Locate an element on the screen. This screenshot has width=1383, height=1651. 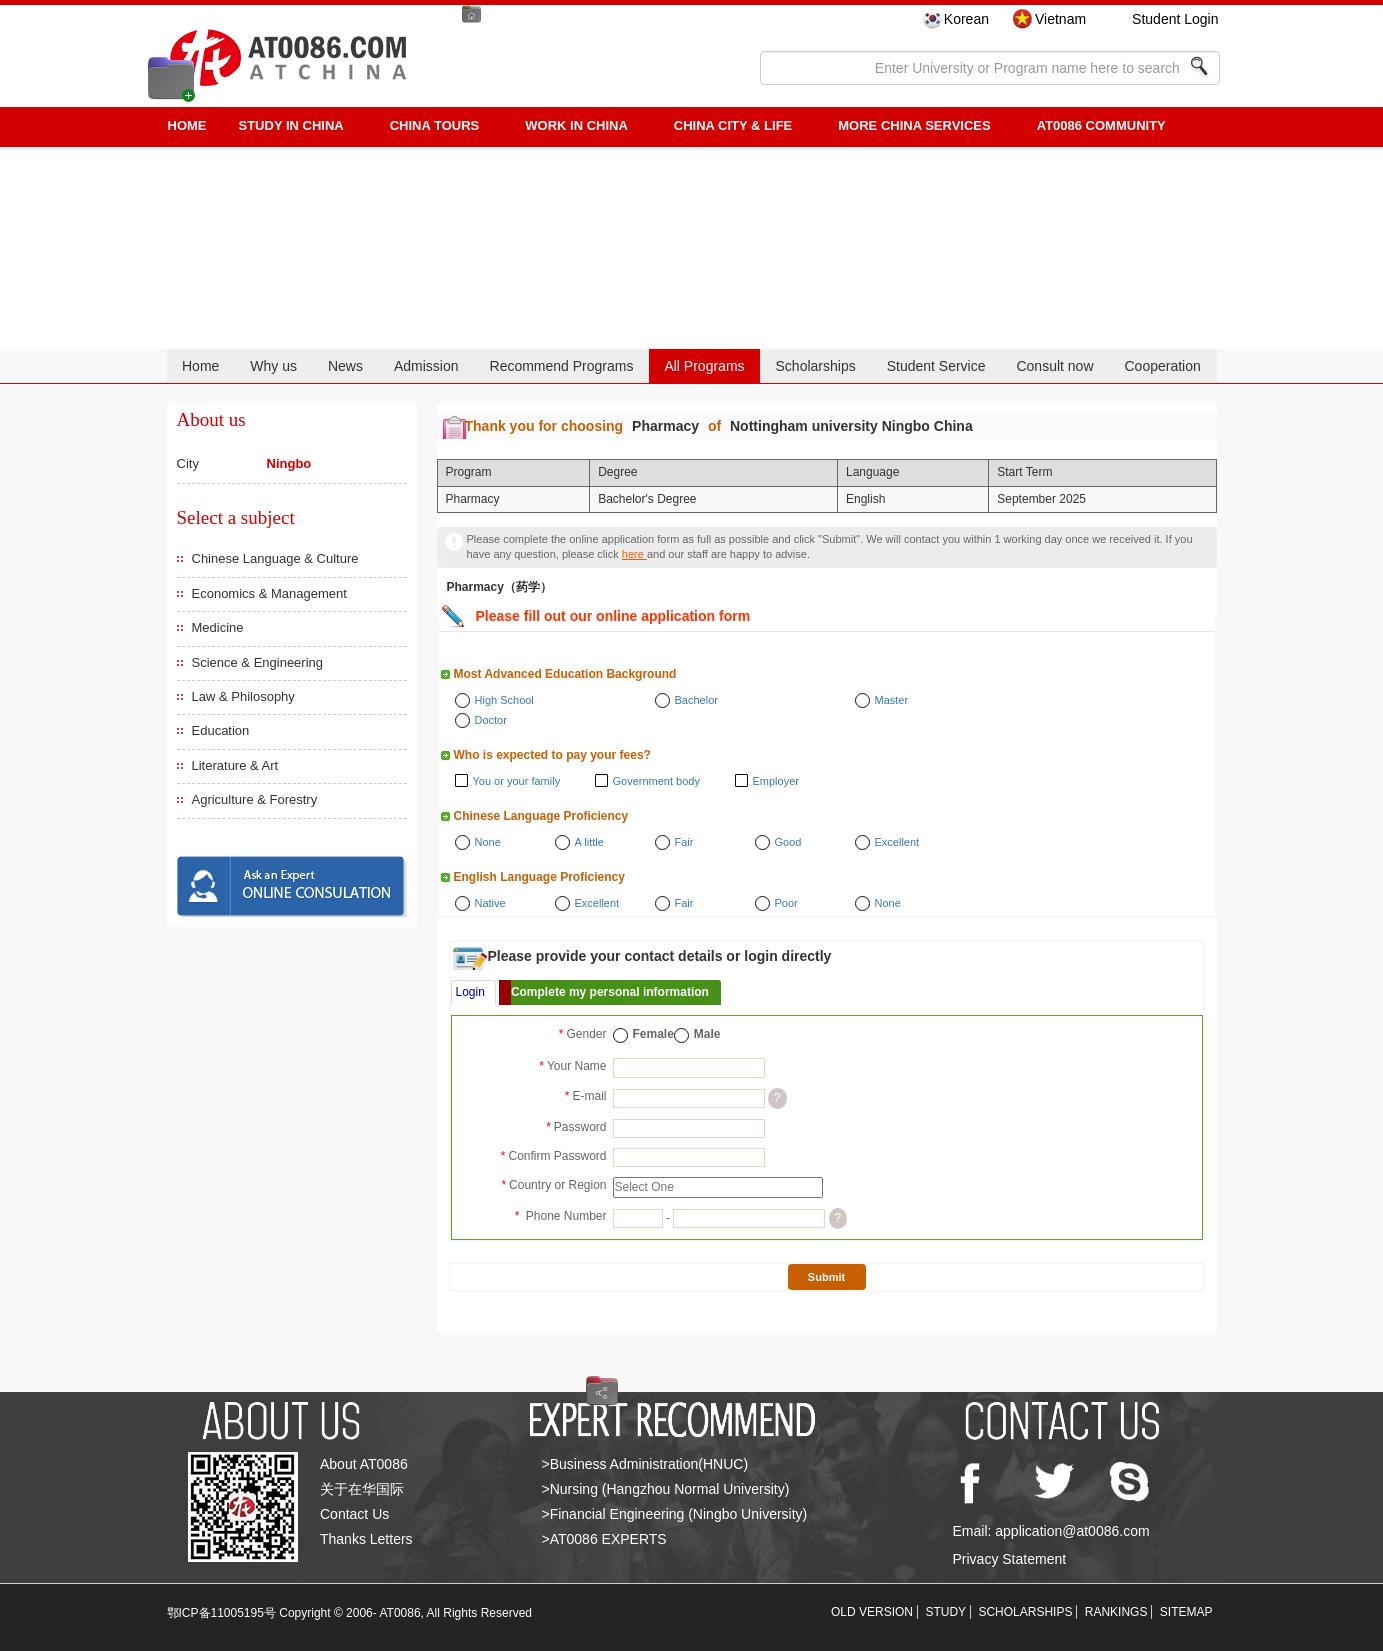
open your public shared folder is located at coordinates (602, 1390).